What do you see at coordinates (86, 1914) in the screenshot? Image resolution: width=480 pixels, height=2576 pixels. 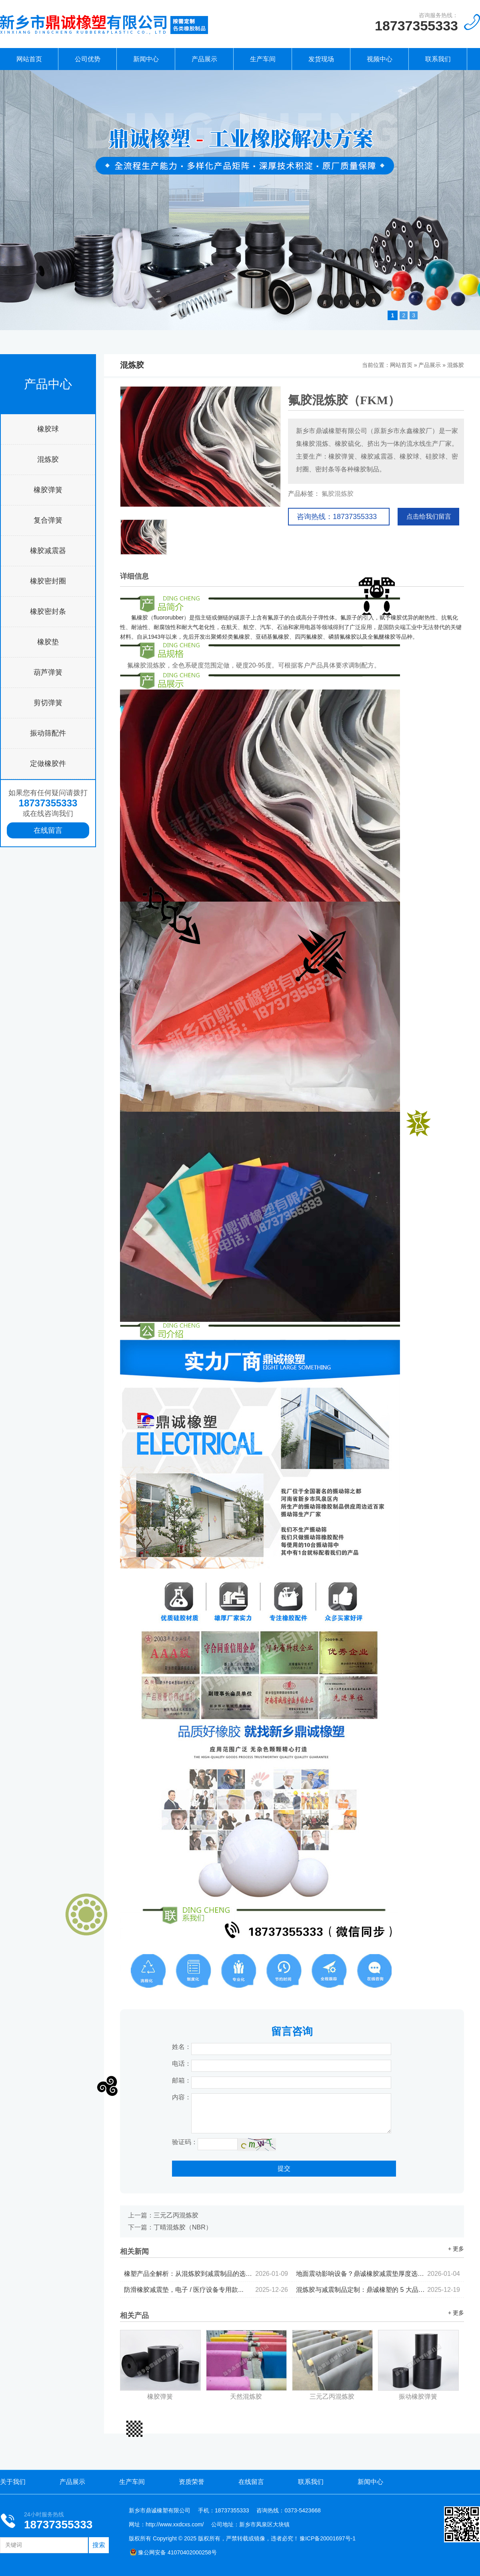 I see `rotary dial or vintage phone interface` at bounding box center [86, 1914].